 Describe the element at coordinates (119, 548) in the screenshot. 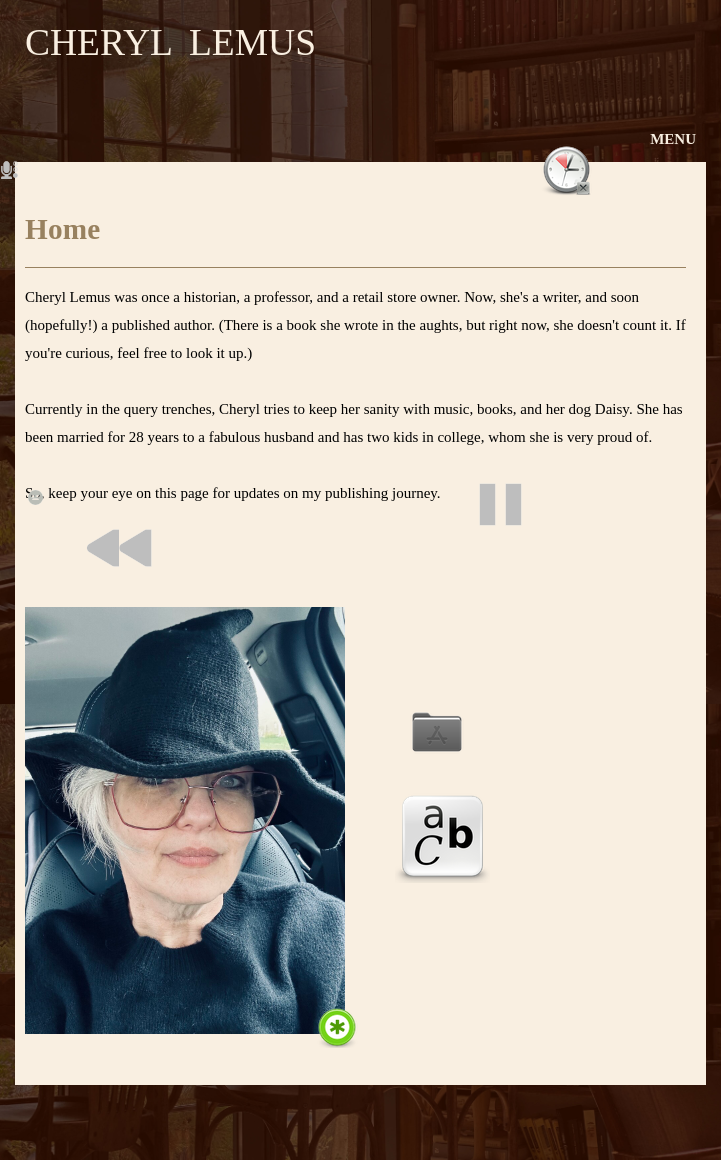

I see `rewind or skip backward in media playback` at that location.